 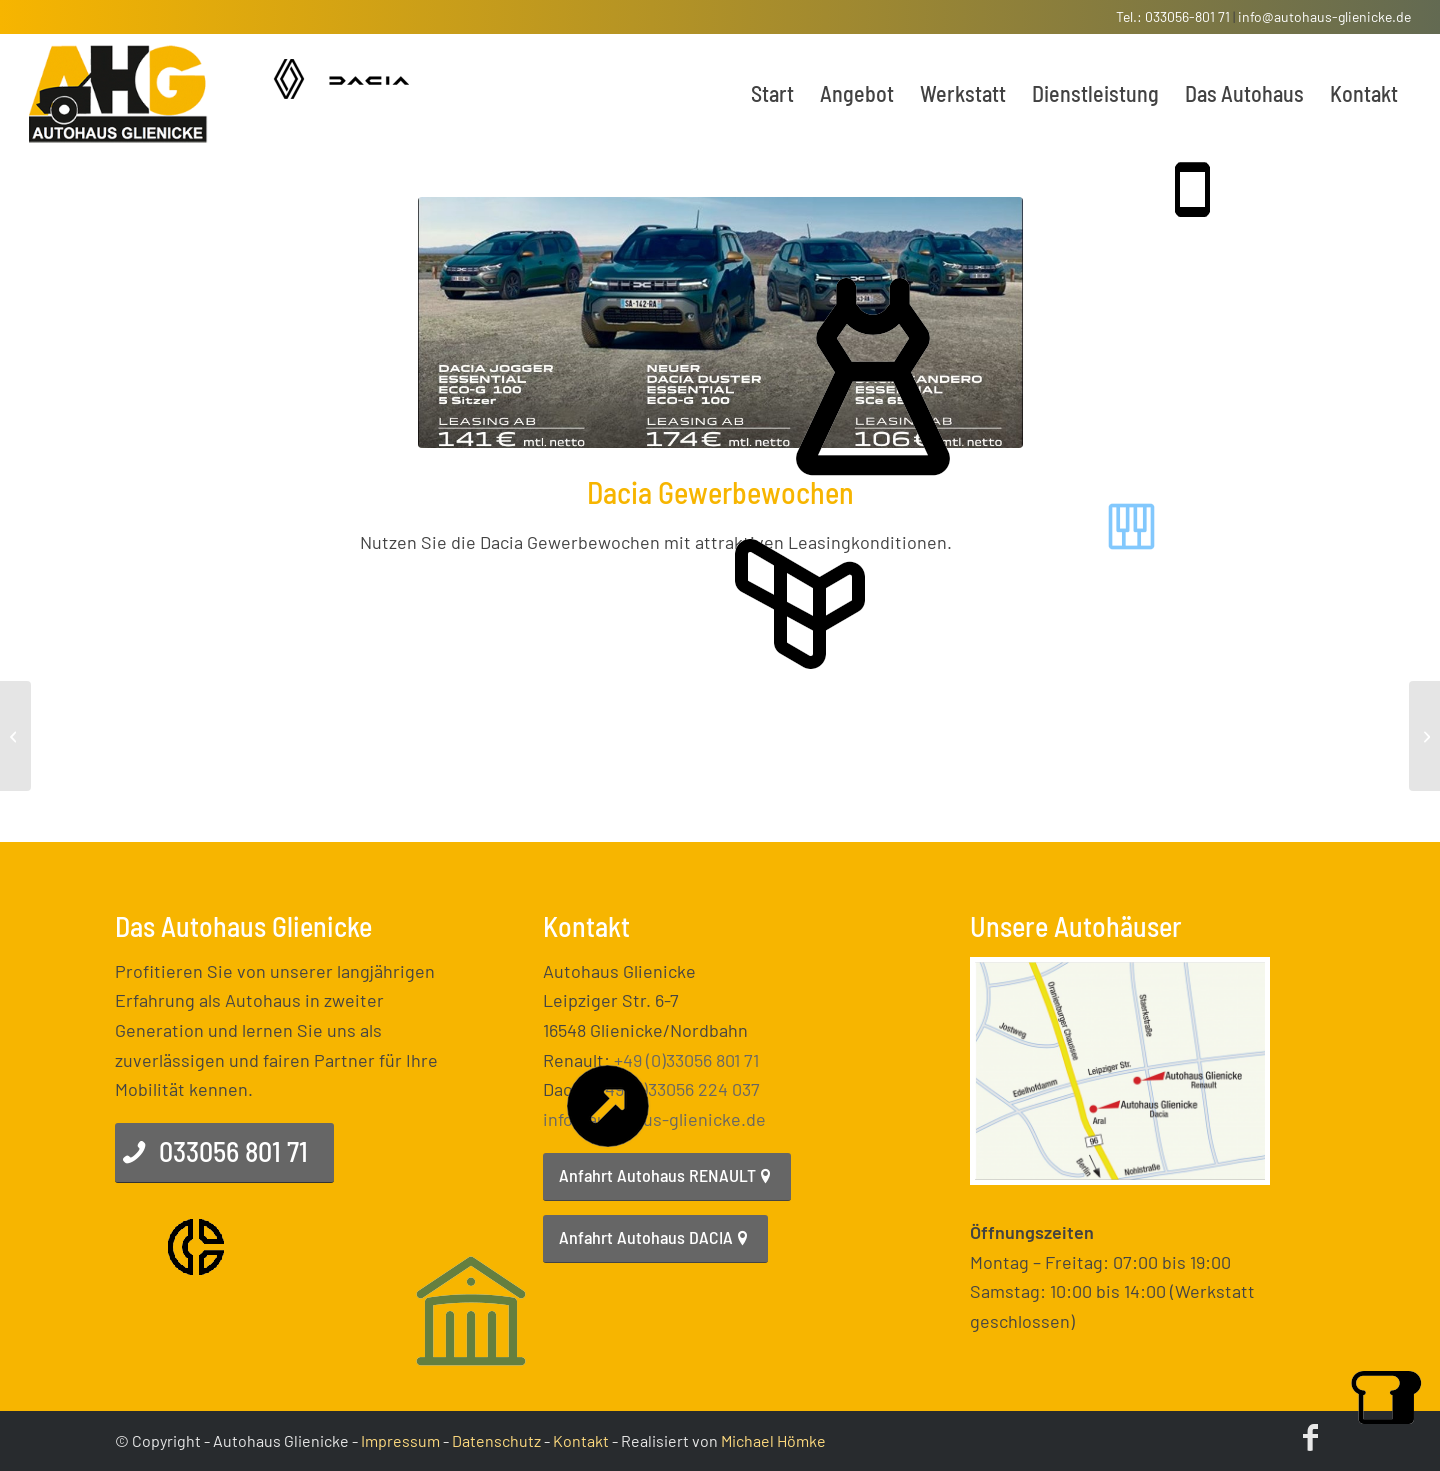 I want to click on open link in new tab or external window, so click(x=608, y=1106).